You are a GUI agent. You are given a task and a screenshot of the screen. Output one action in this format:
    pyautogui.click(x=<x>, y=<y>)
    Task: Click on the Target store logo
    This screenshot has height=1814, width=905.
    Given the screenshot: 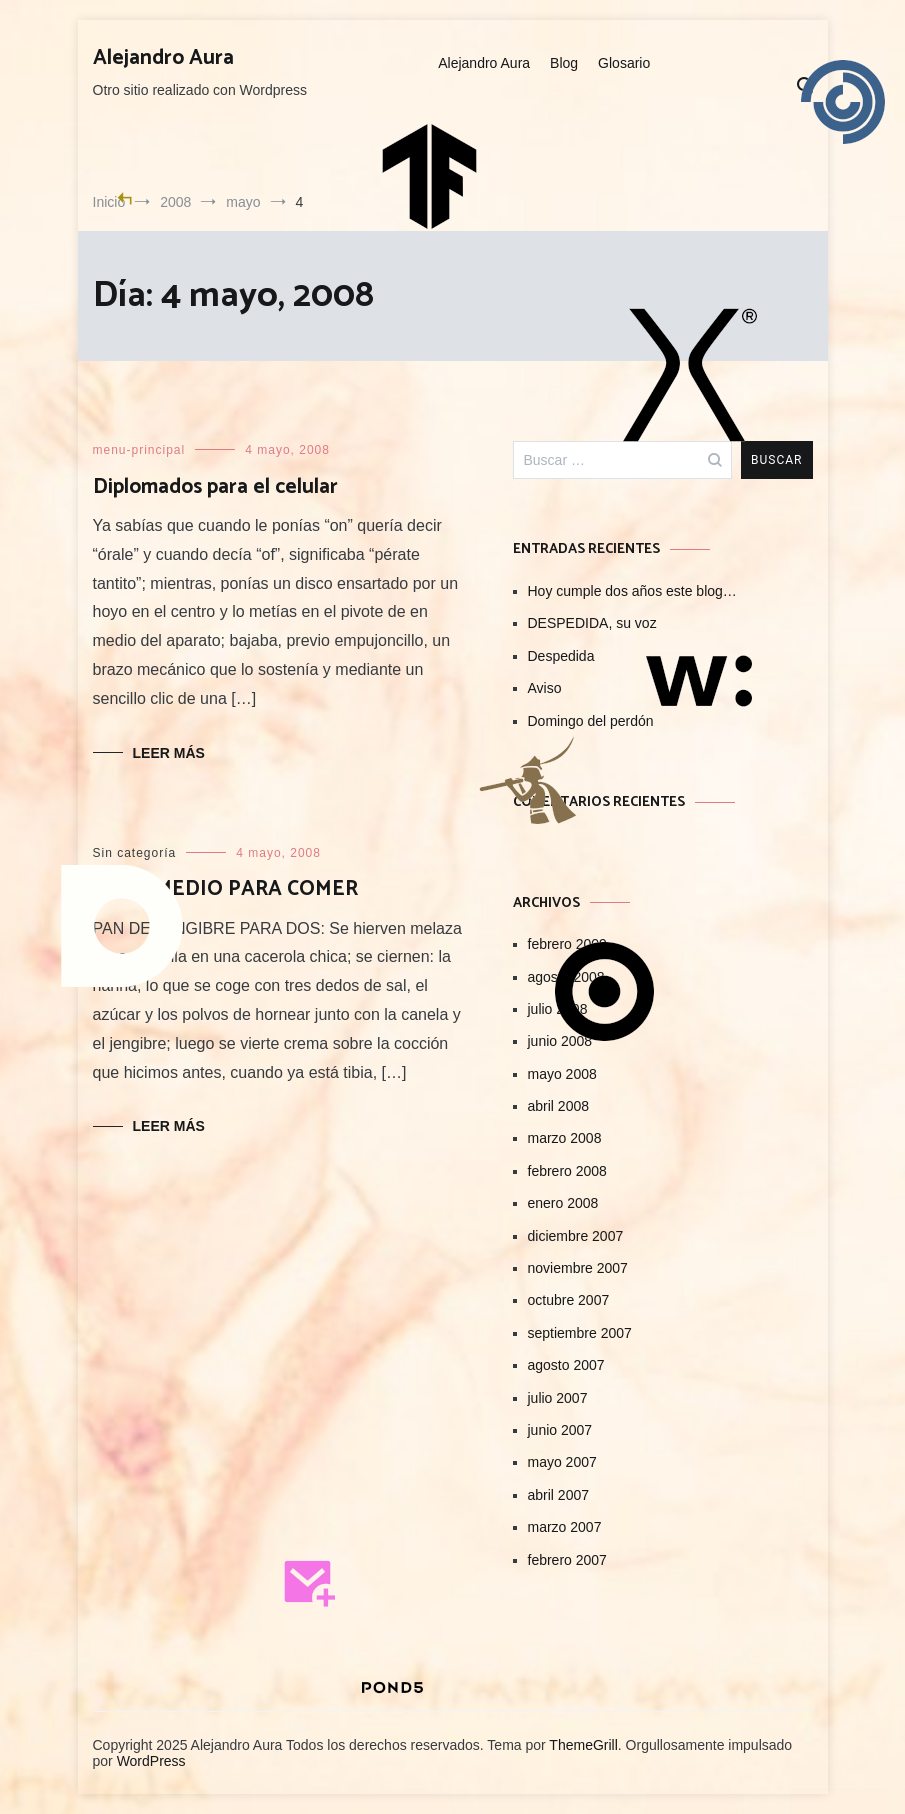 What is the action you would take?
    pyautogui.click(x=604, y=991)
    